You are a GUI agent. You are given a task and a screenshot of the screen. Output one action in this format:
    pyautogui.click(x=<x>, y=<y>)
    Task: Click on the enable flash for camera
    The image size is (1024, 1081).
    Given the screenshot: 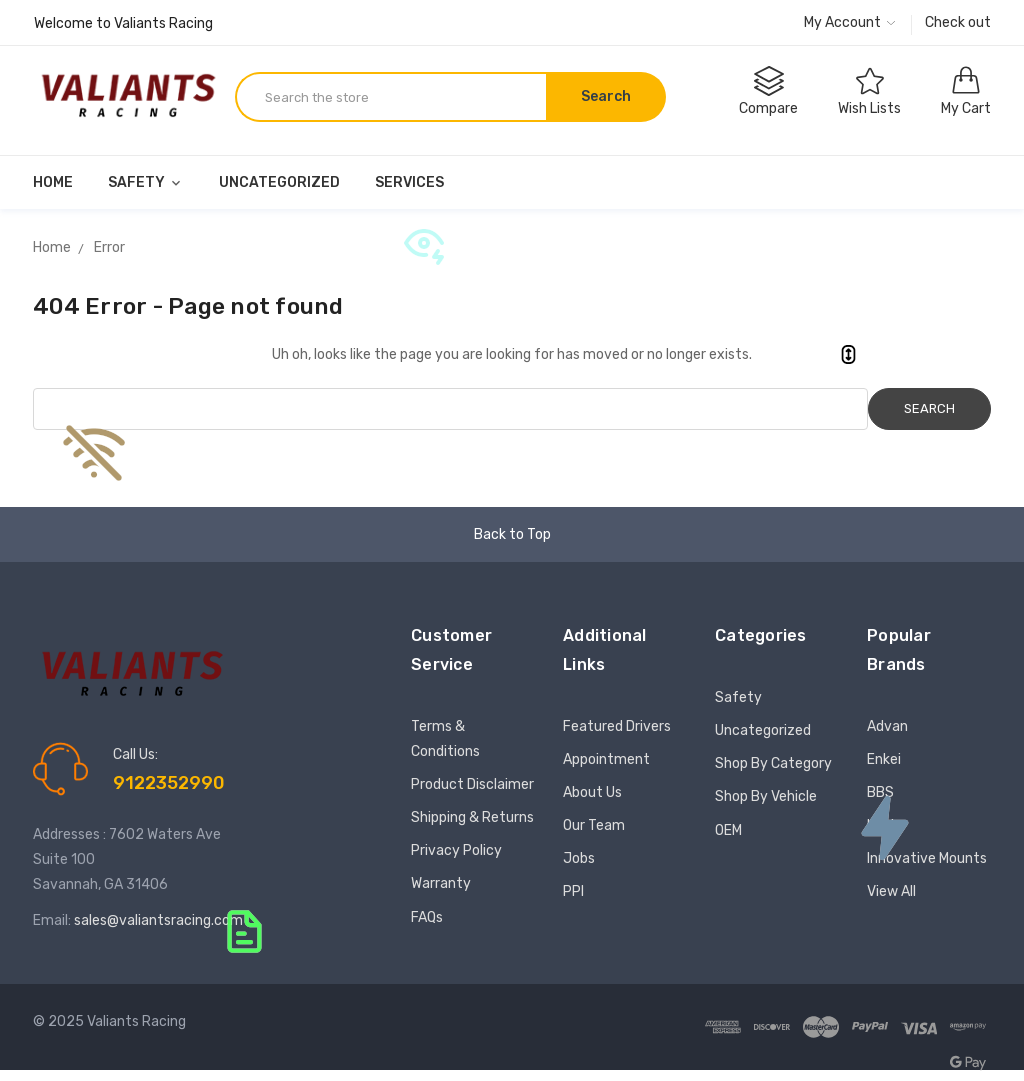 What is the action you would take?
    pyautogui.click(x=885, y=828)
    